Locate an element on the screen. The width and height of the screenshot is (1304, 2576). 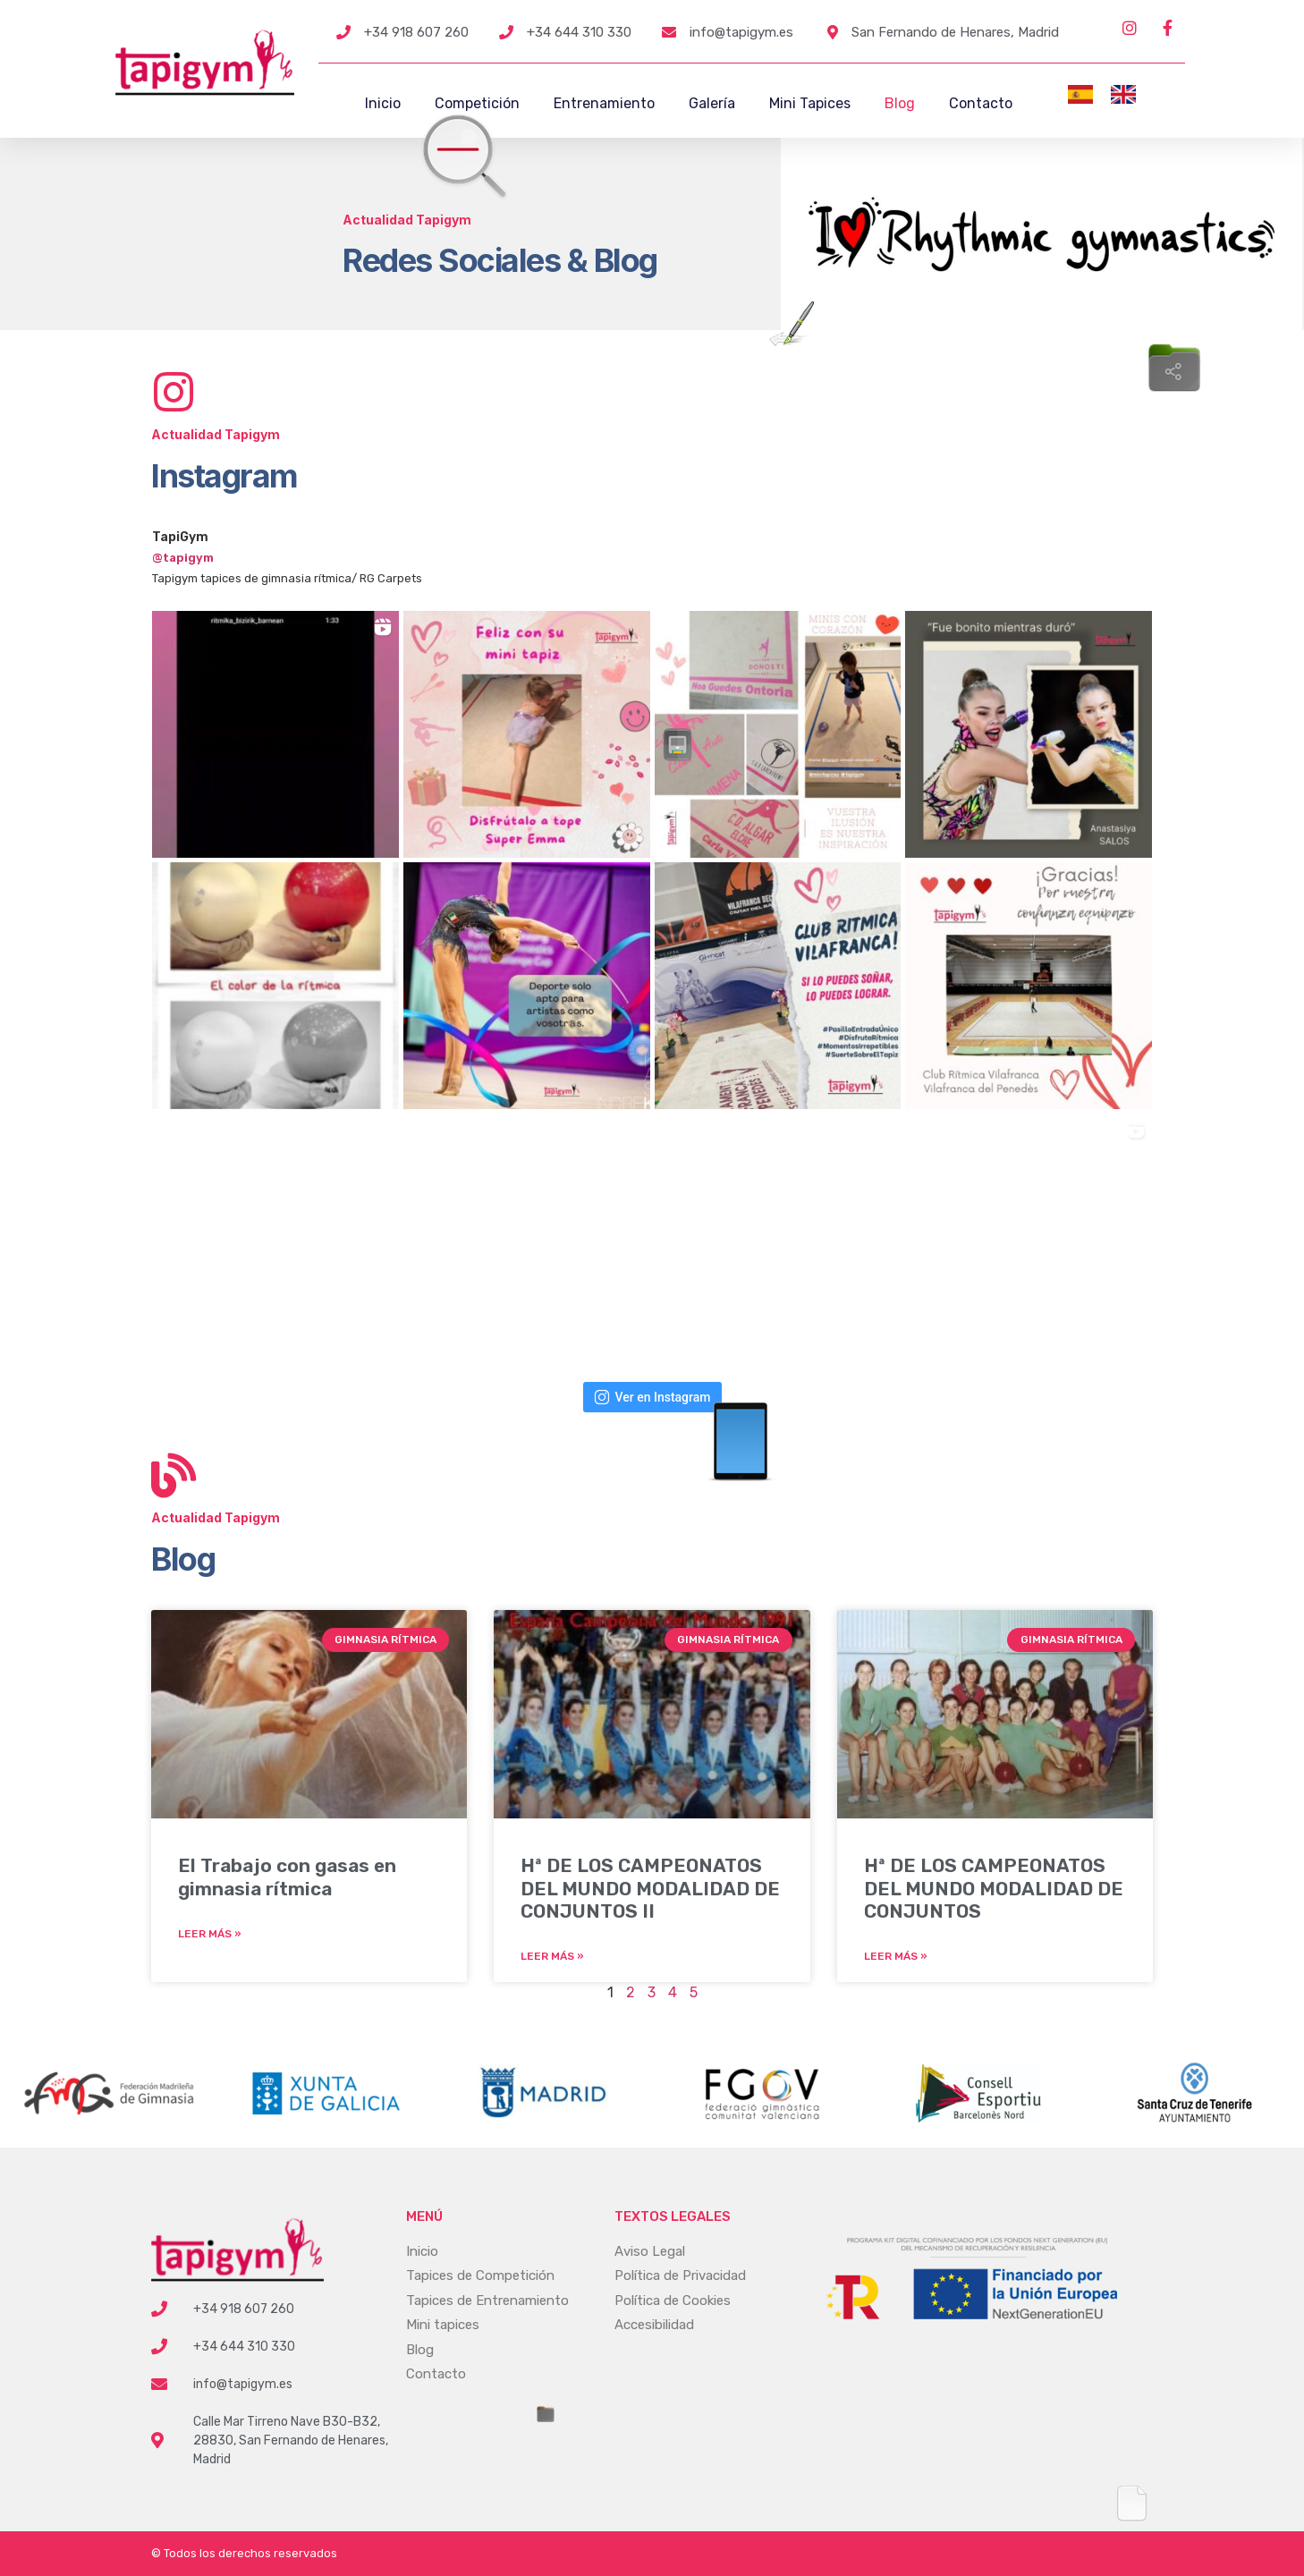
preview a text file before opening is located at coordinates (1131, 2503).